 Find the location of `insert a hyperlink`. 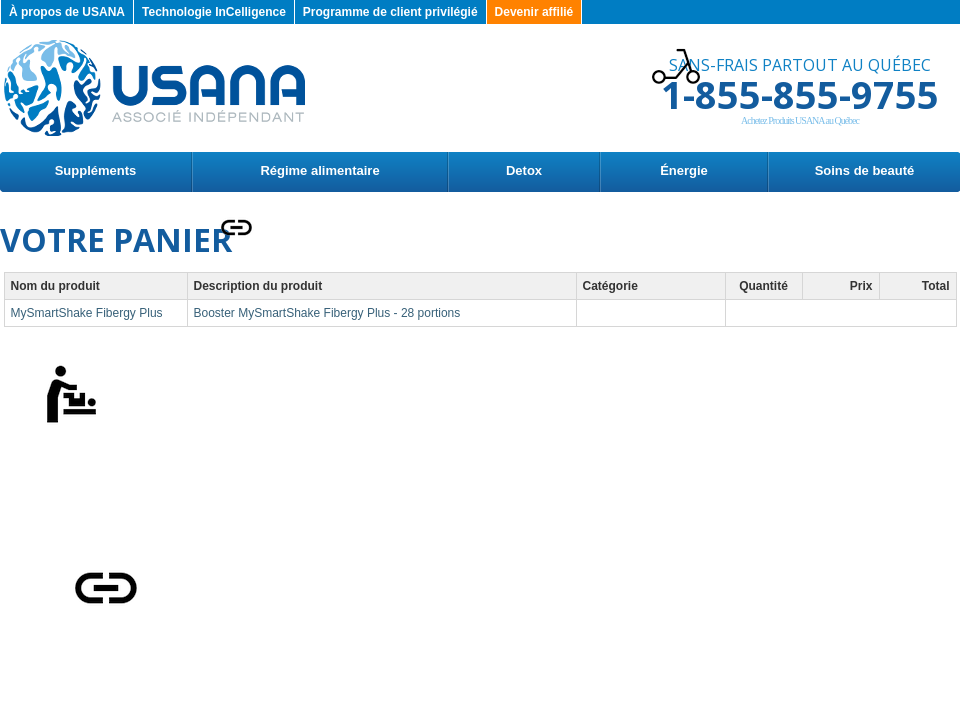

insert a hyperlink is located at coordinates (236, 227).